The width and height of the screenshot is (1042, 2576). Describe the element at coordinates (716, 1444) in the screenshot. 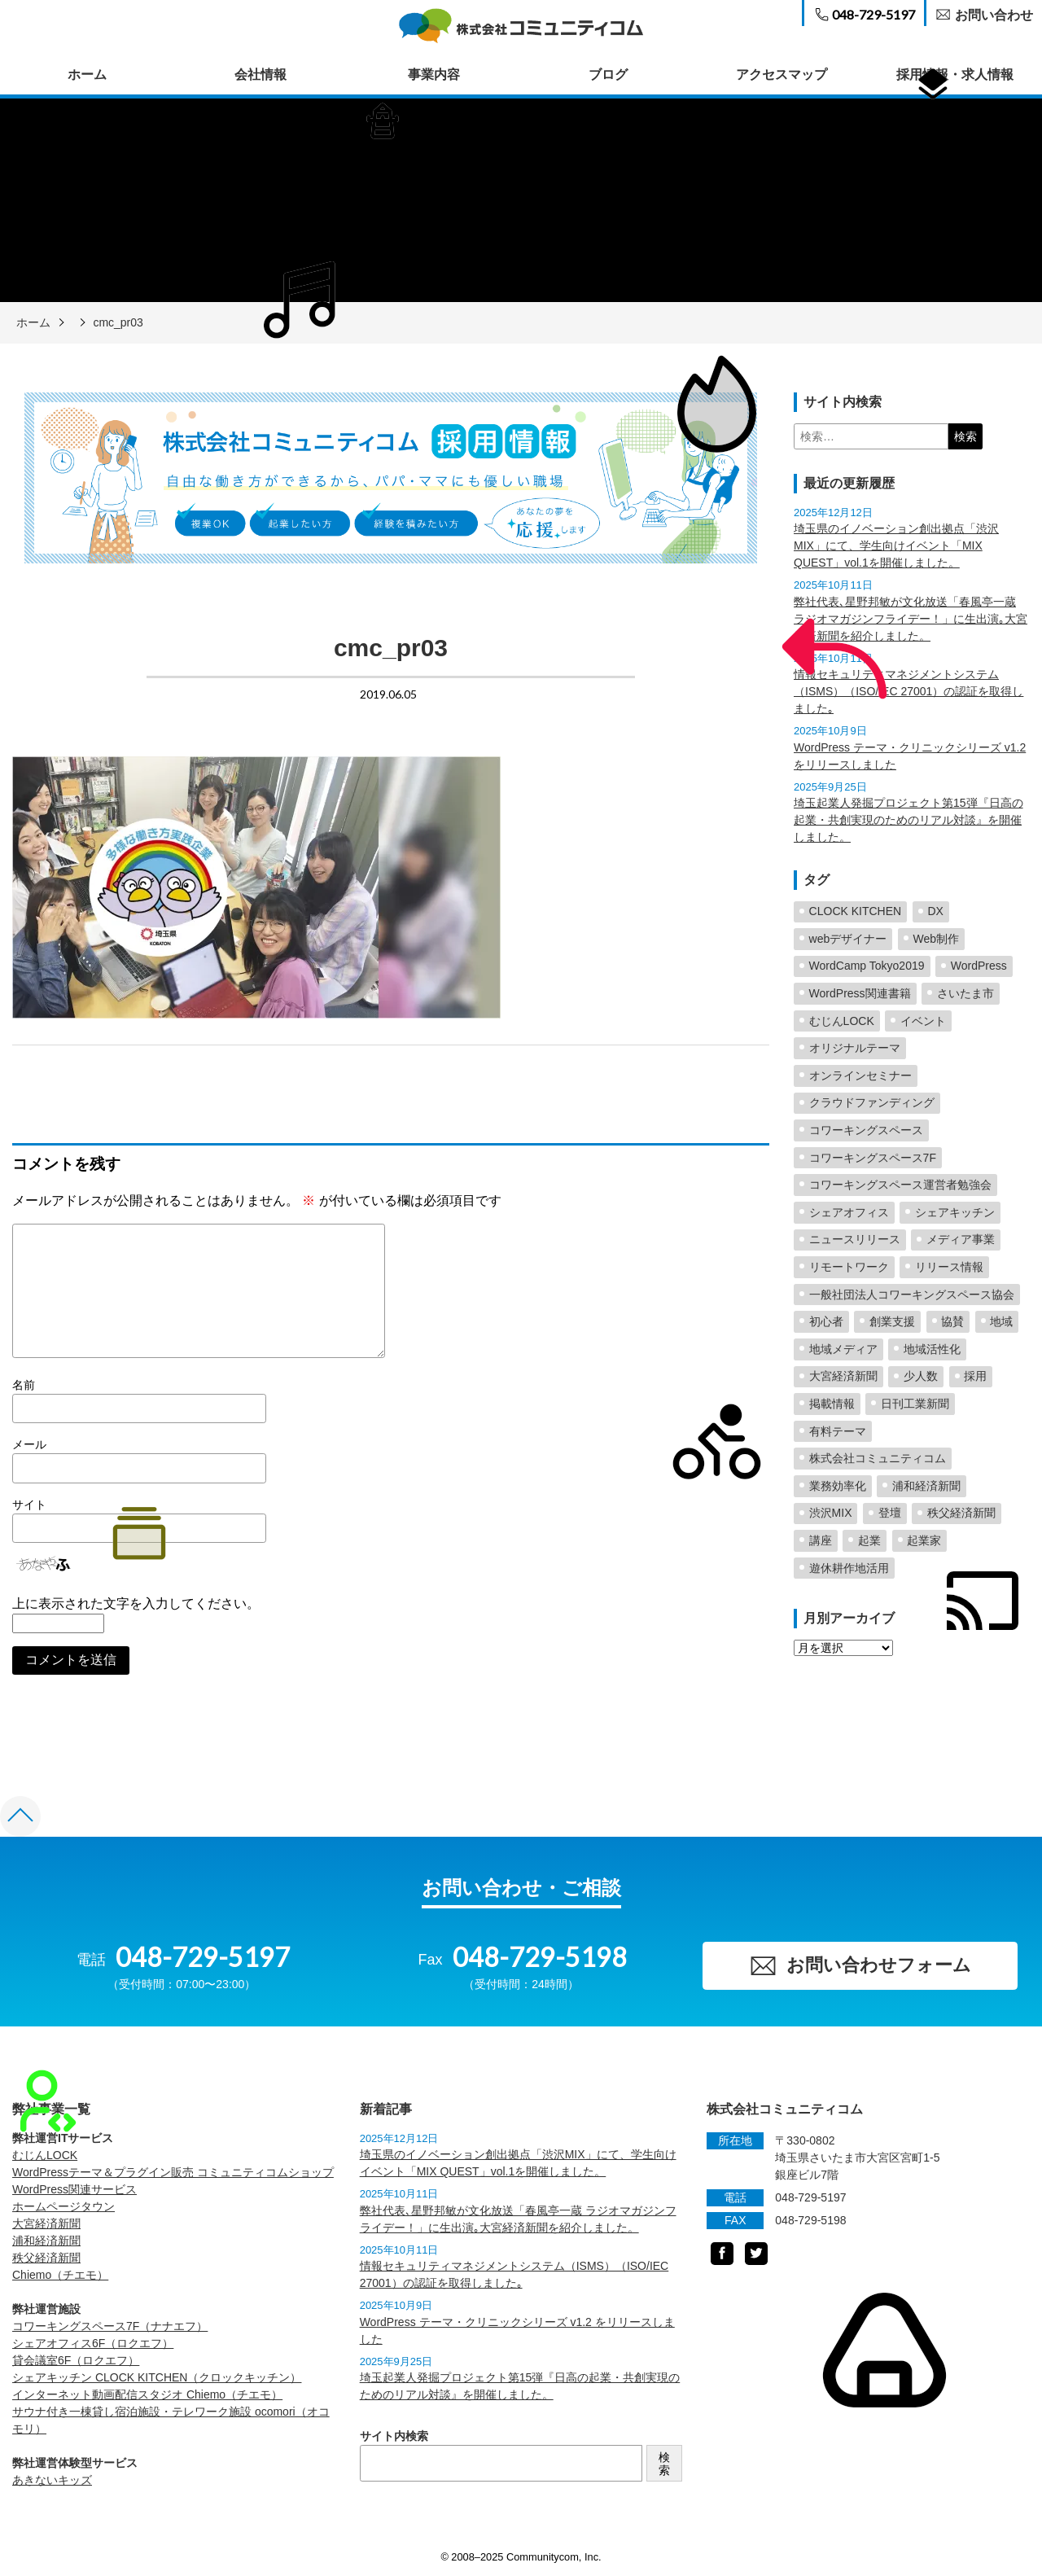

I see `access bike rental or cycling options` at that location.